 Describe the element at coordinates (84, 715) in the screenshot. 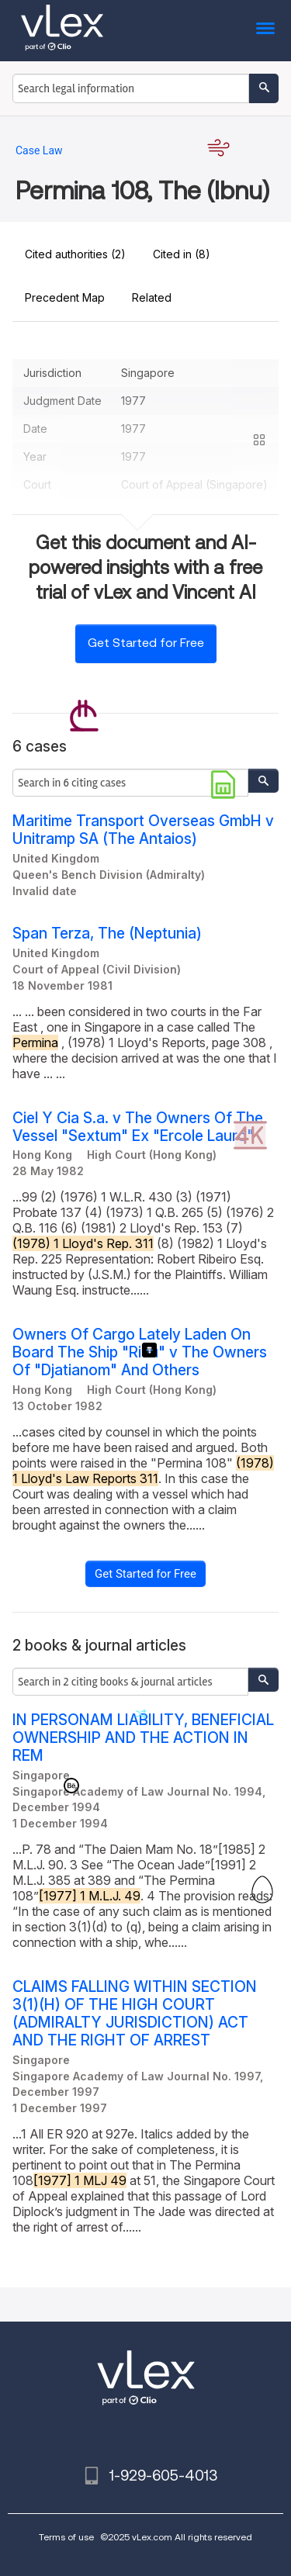

I see `indicates georgian lari currency` at that location.